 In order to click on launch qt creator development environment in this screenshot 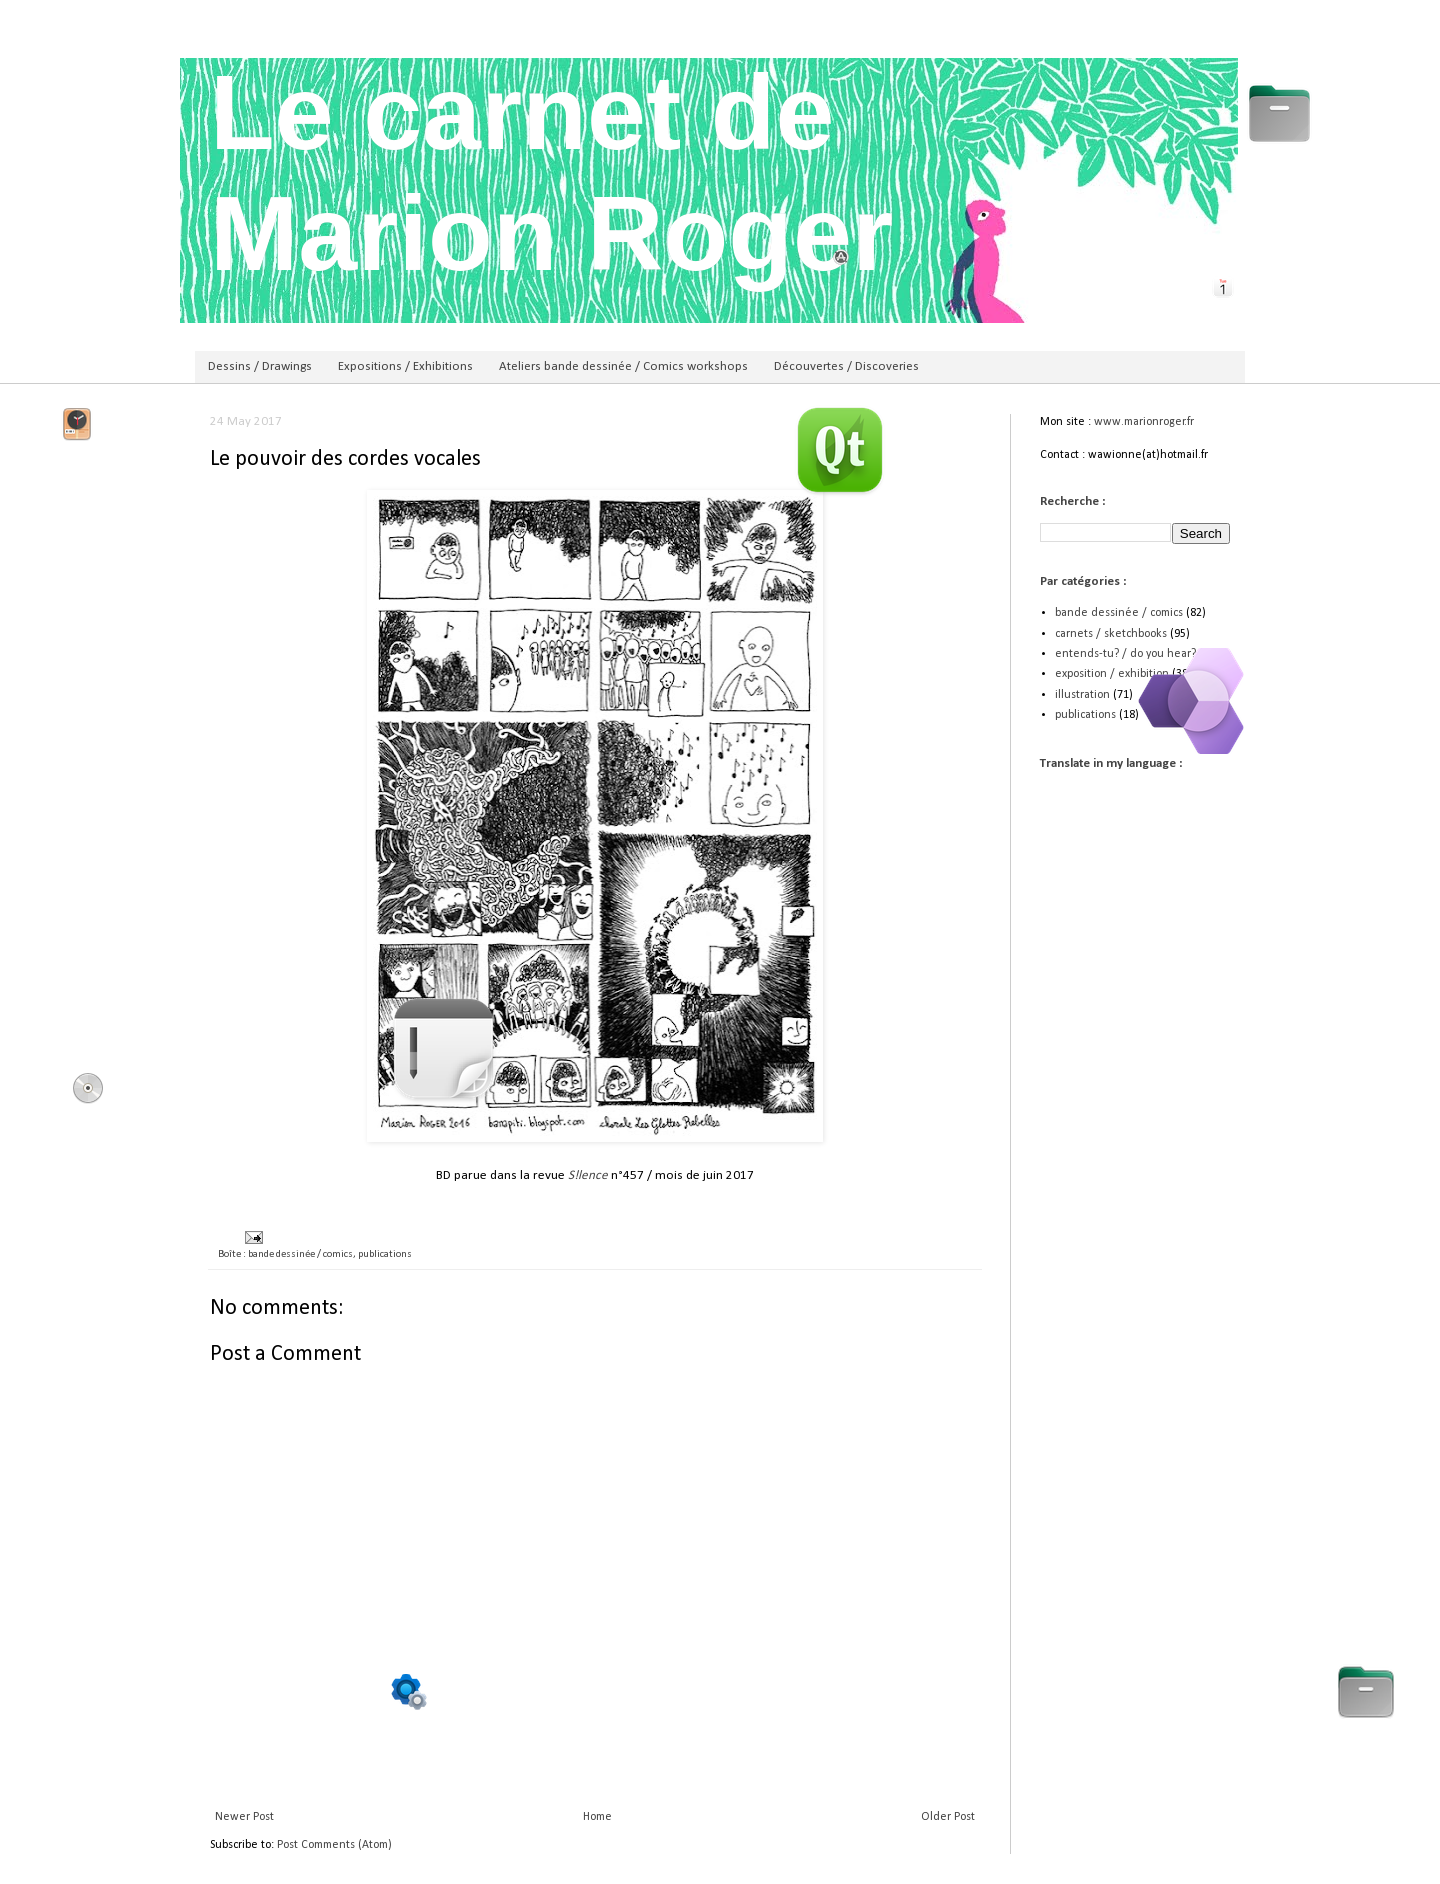, I will do `click(840, 450)`.